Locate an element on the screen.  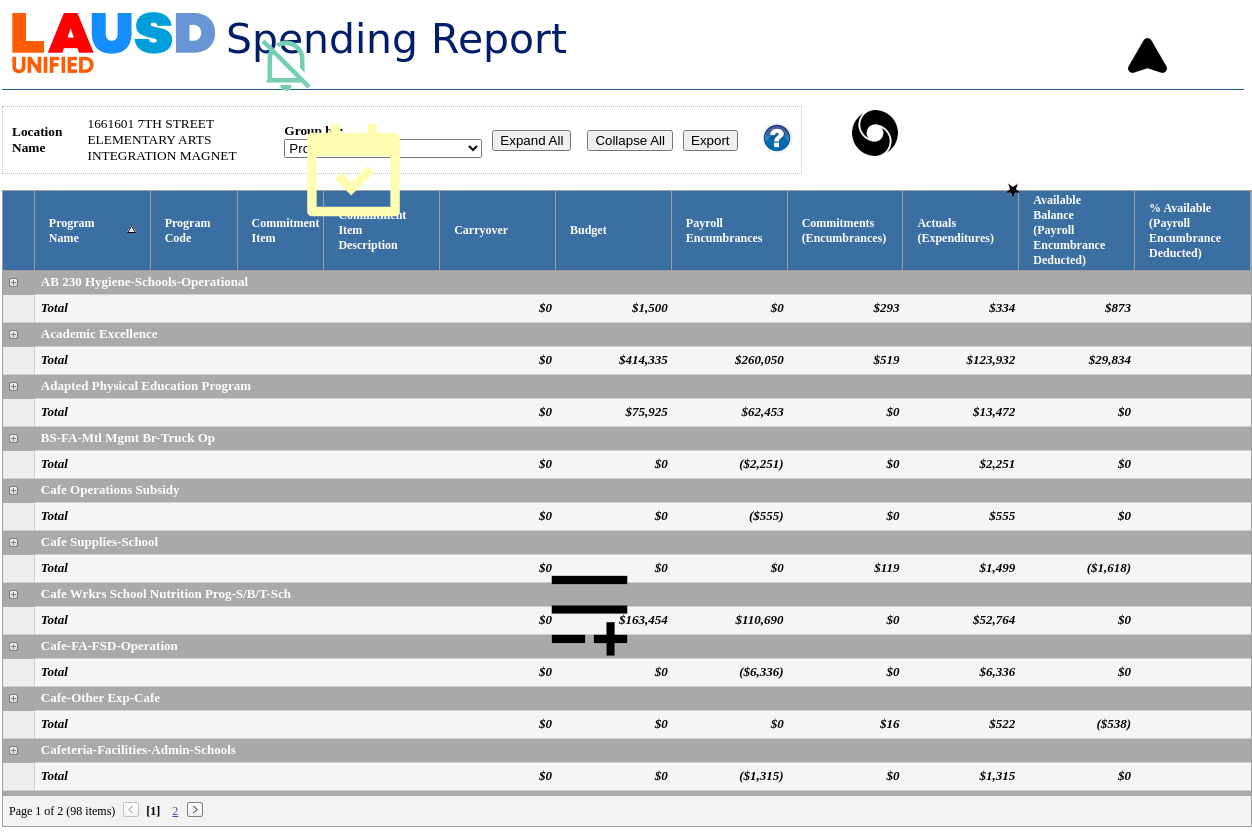
deepmind company logo is located at coordinates (875, 133).